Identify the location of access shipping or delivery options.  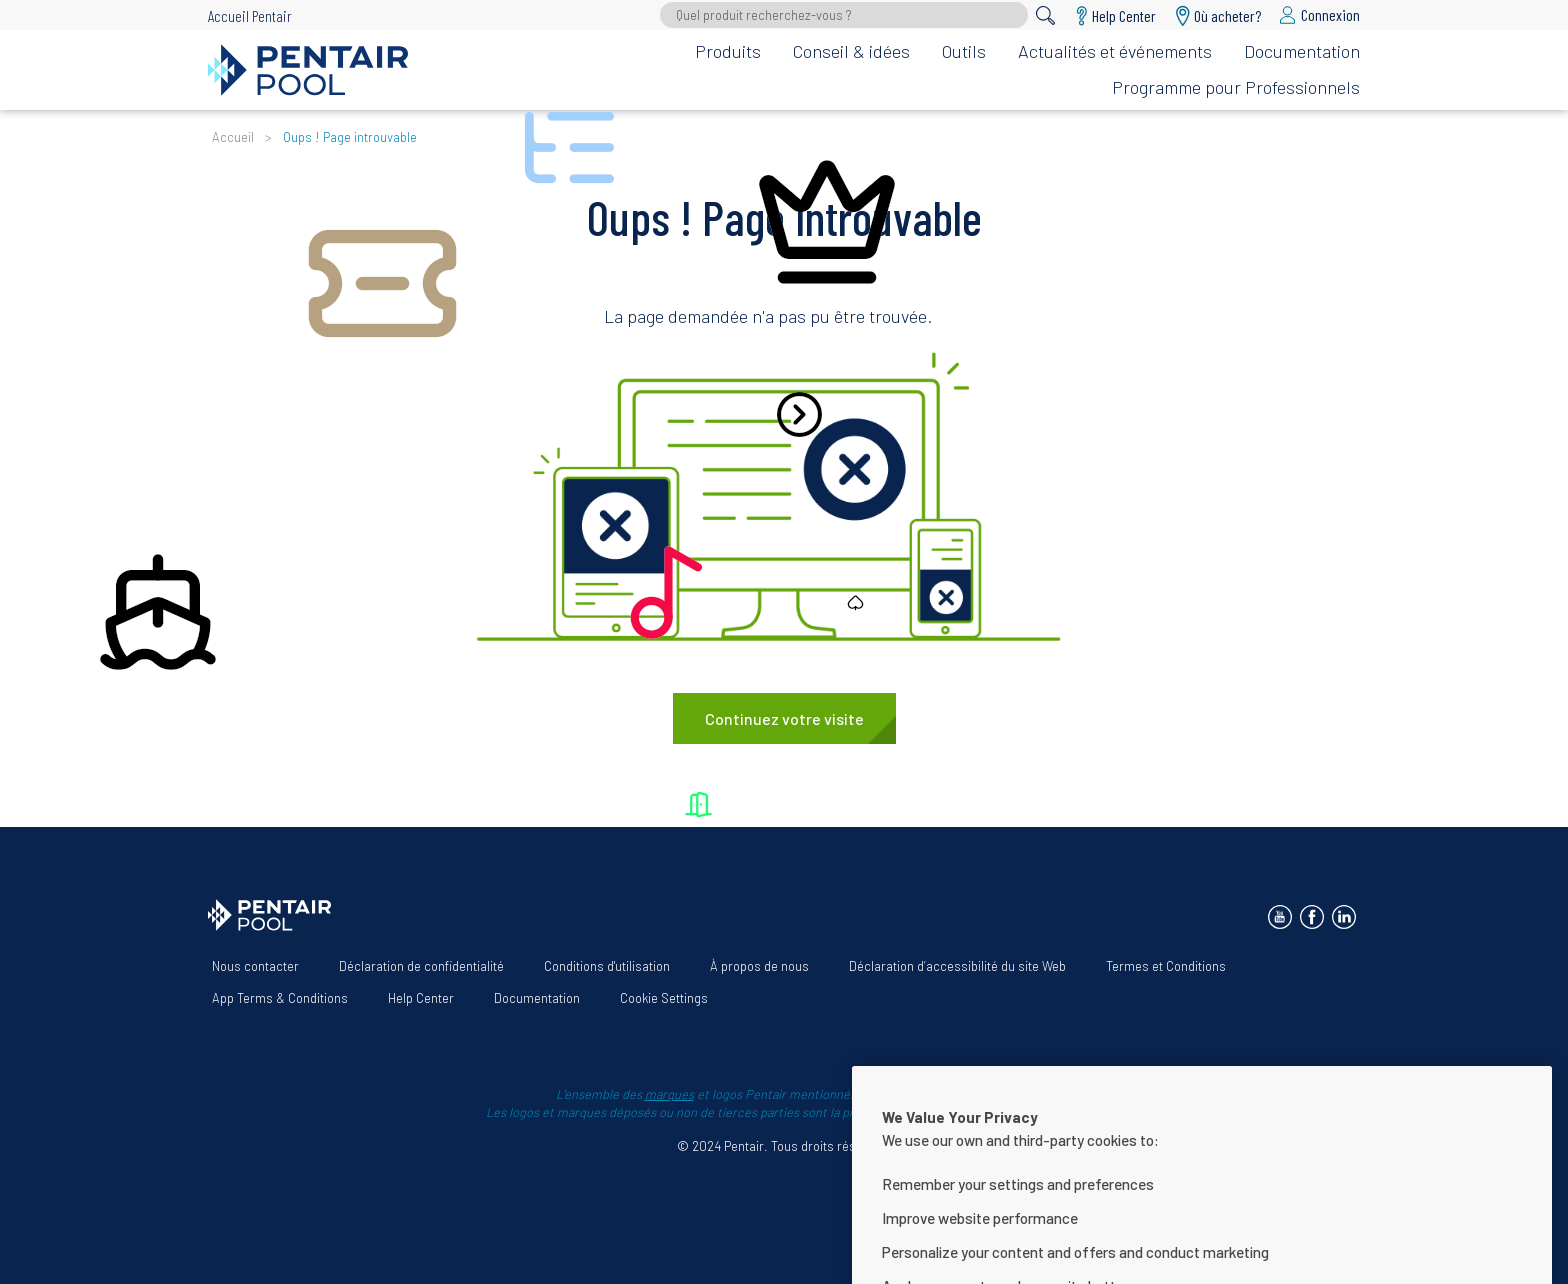
(158, 612).